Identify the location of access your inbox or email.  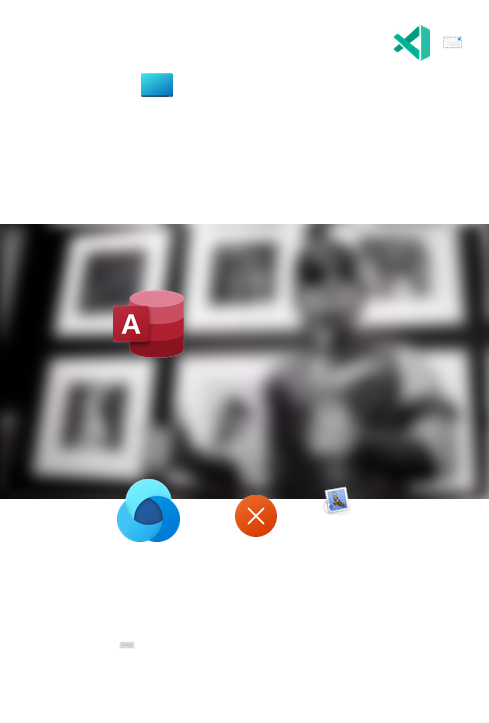
(452, 42).